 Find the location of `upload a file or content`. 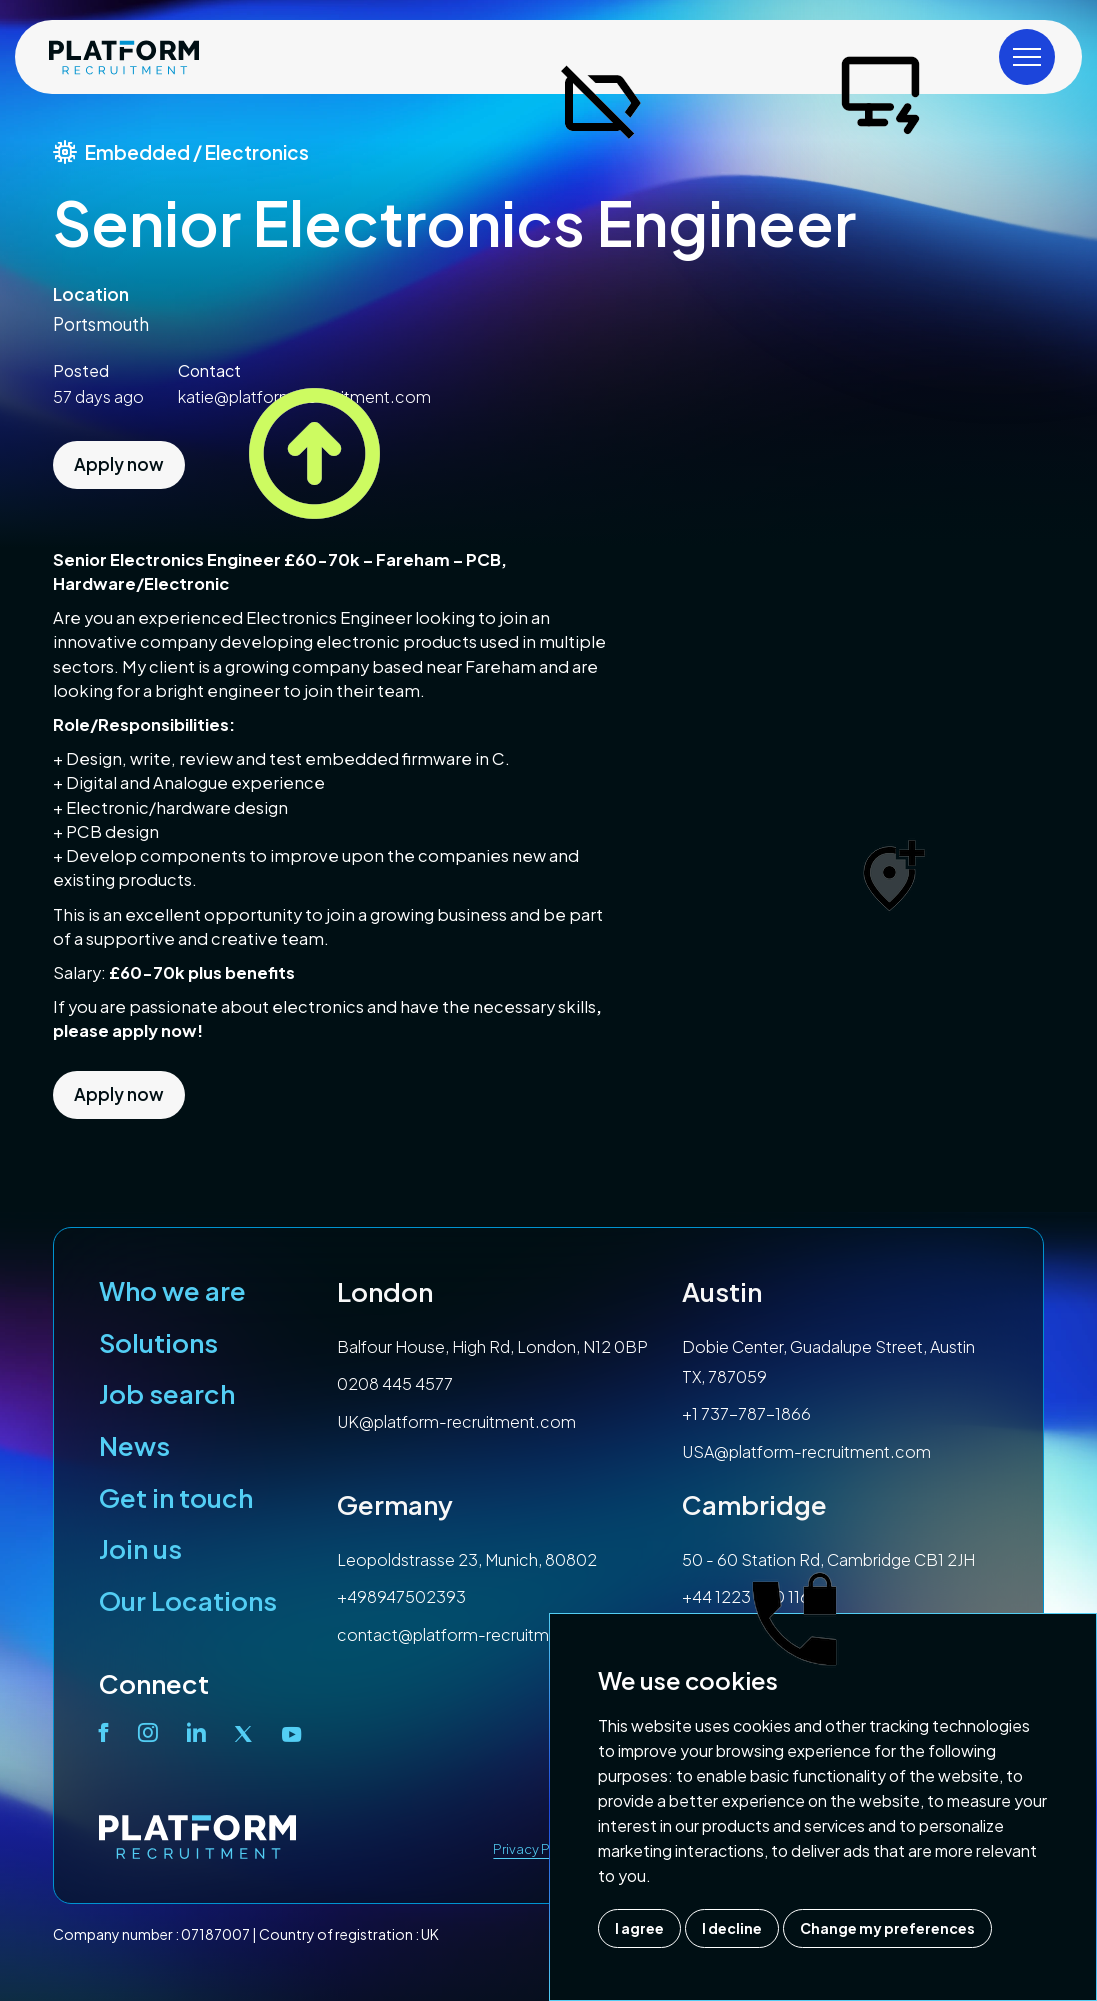

upload a file or content is located at coordinates (314, 453).